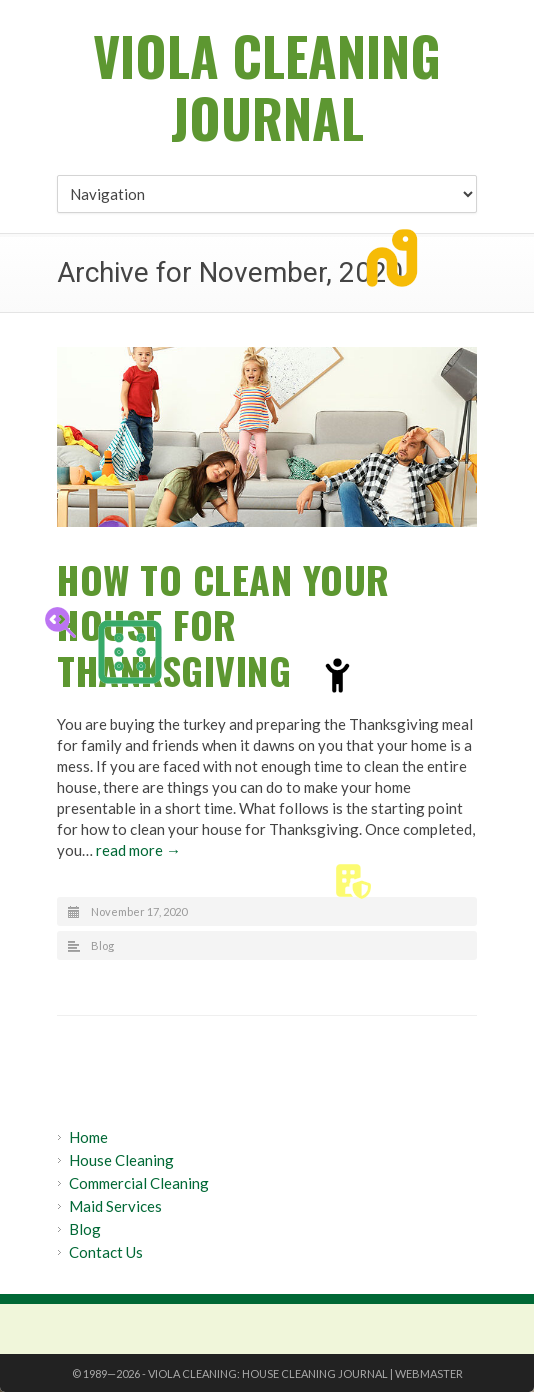 This screenshot has width=534, height=1392. What do you see at coordinates (60, 622) in the screenshot?
I see `search or inspect code` at bounding box center [60, 622].